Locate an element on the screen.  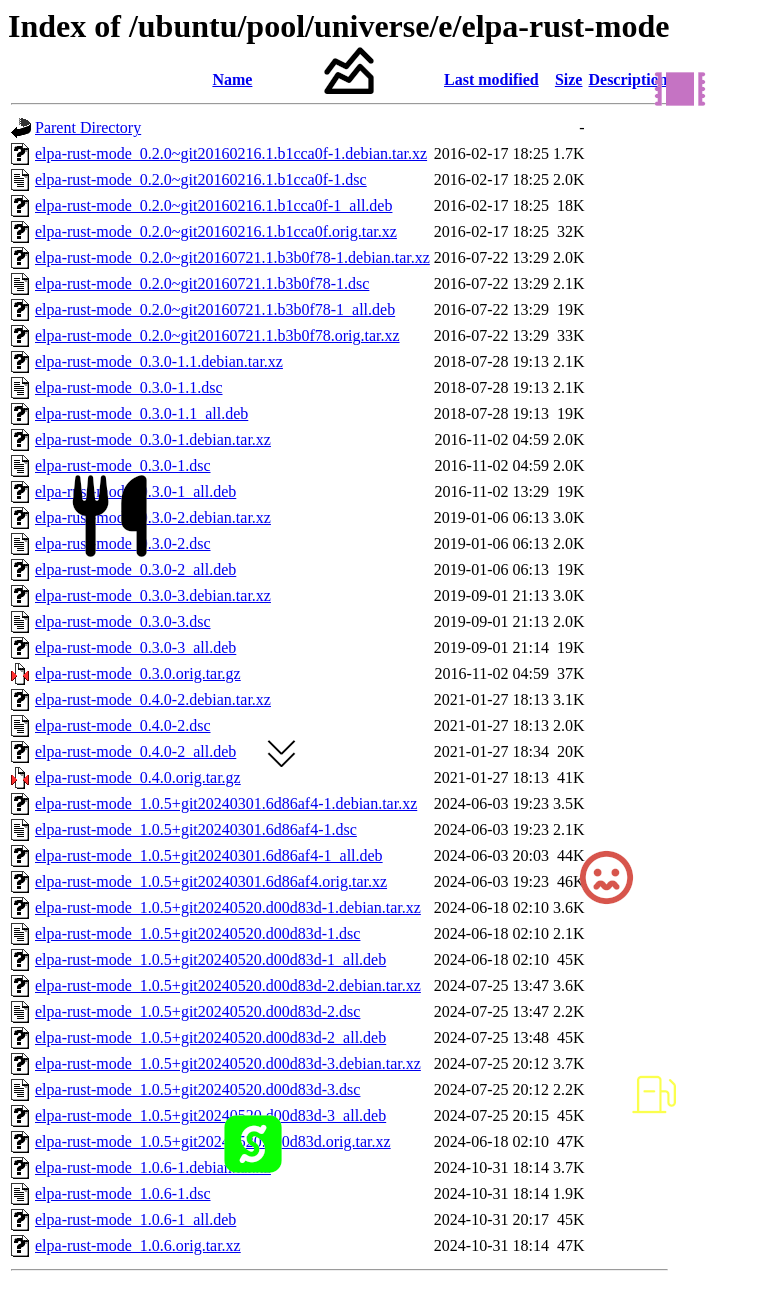
expand collapsed content below is located at coordinates (282, 754).